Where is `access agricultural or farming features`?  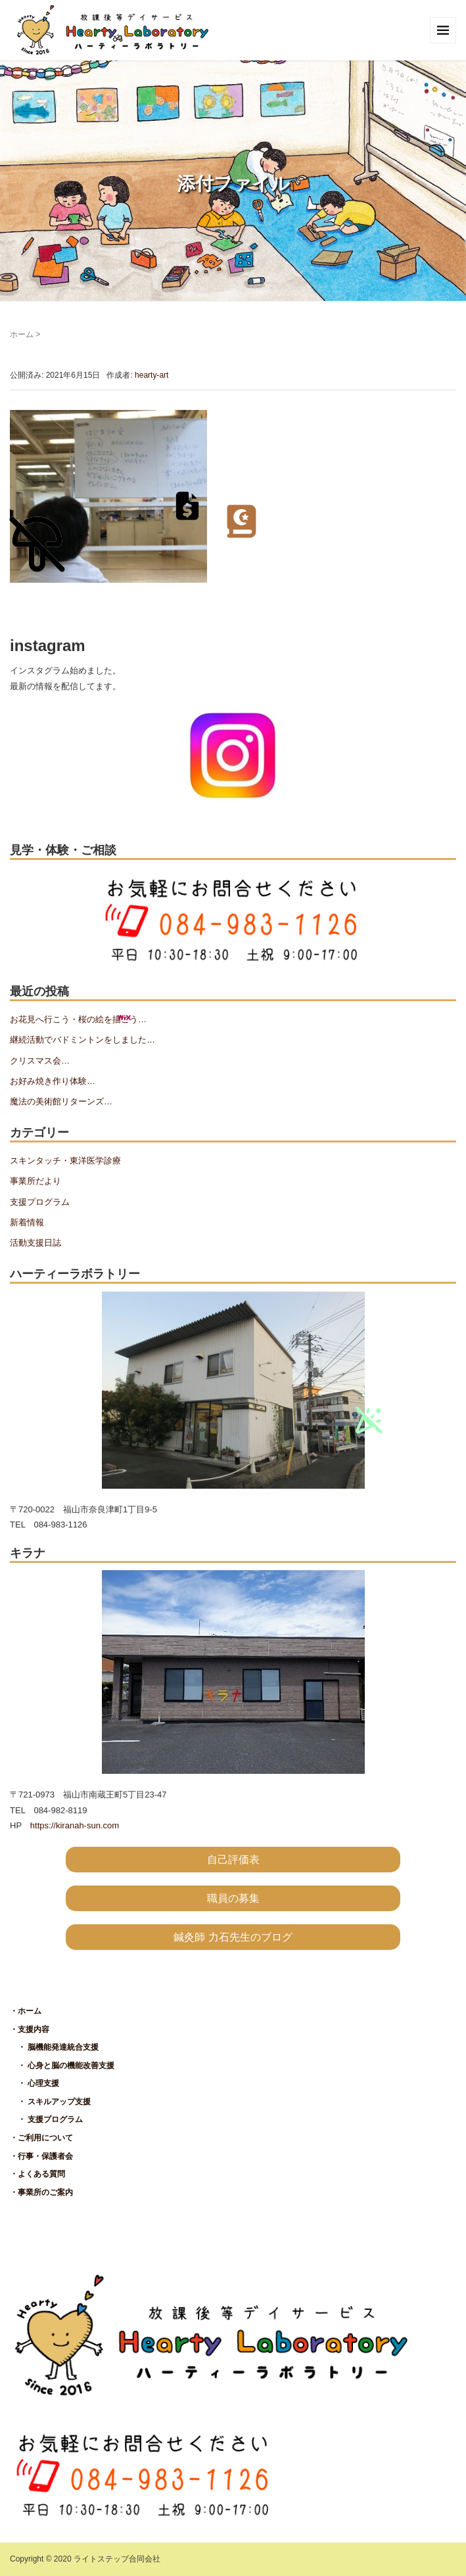 access agricultural or farming features is located at coordinates (118, 38).